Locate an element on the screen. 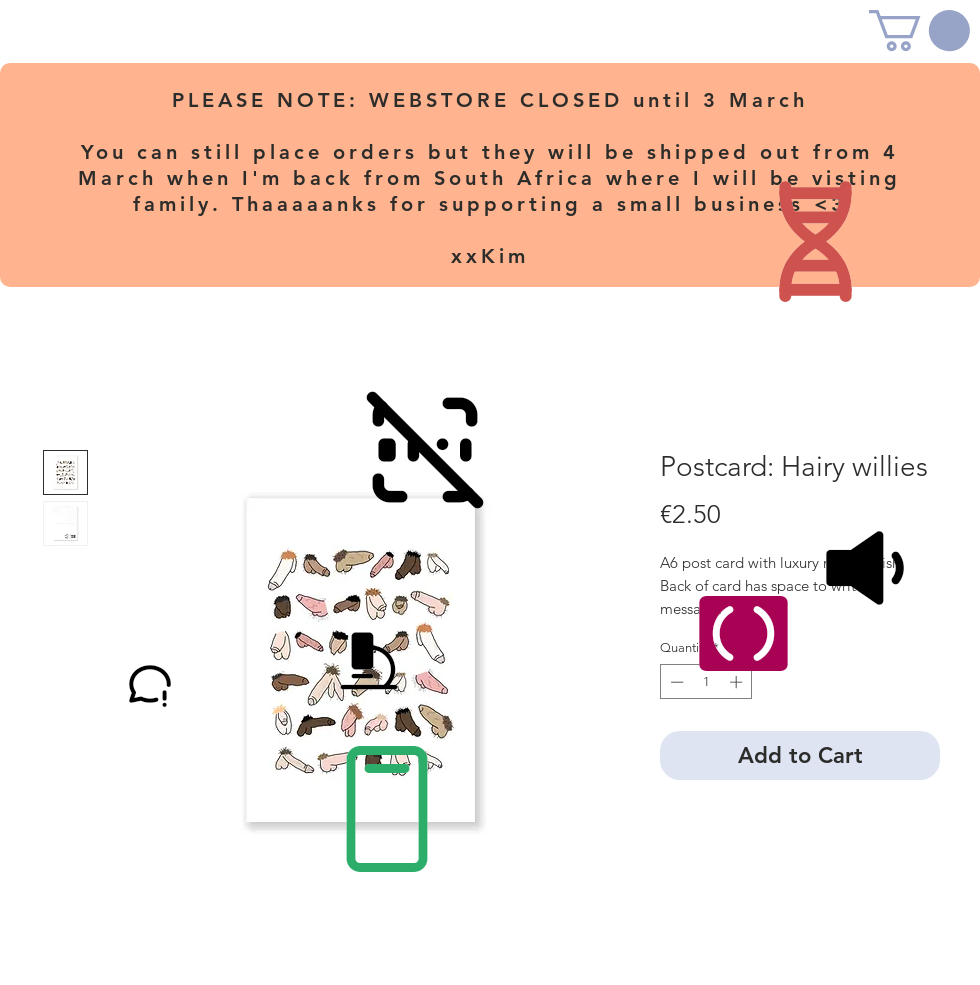 The height and width of the screenshot is (985, 980). decrease audio volume is located at coordinates (863, 568).